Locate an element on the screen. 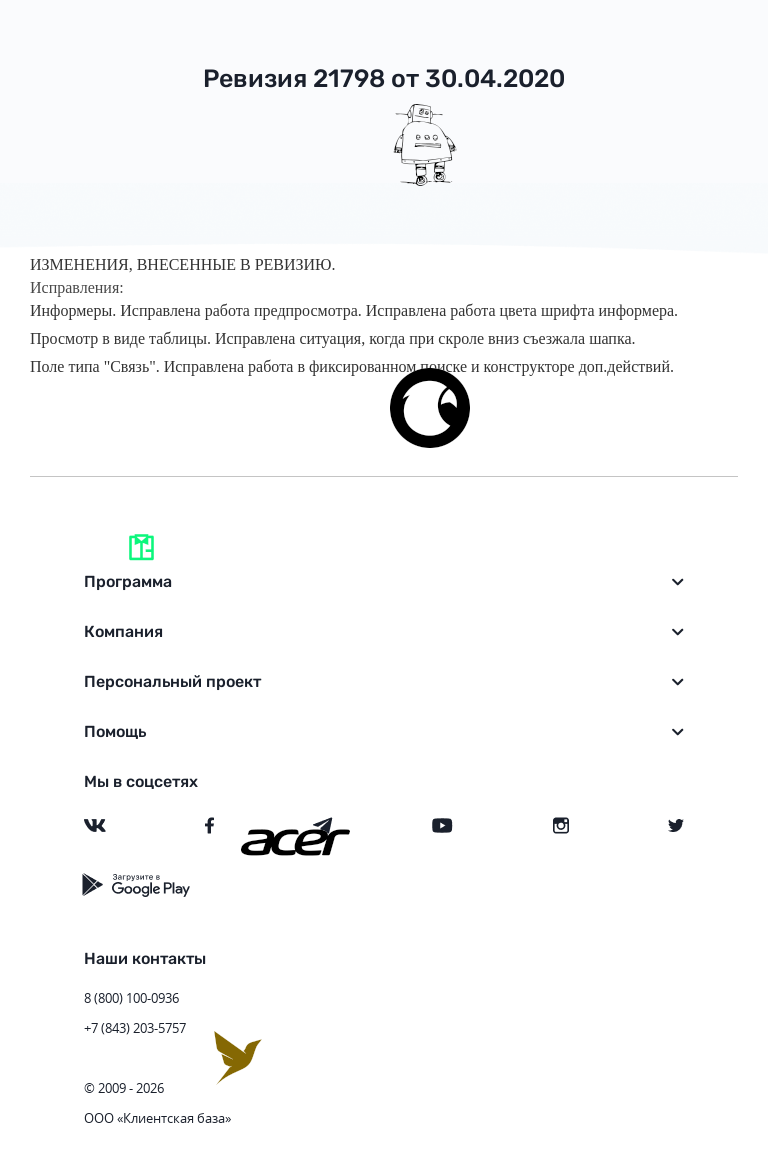 This screenshot has height=1164, width=768. eagle app logo is located at coordinates (430, 408).